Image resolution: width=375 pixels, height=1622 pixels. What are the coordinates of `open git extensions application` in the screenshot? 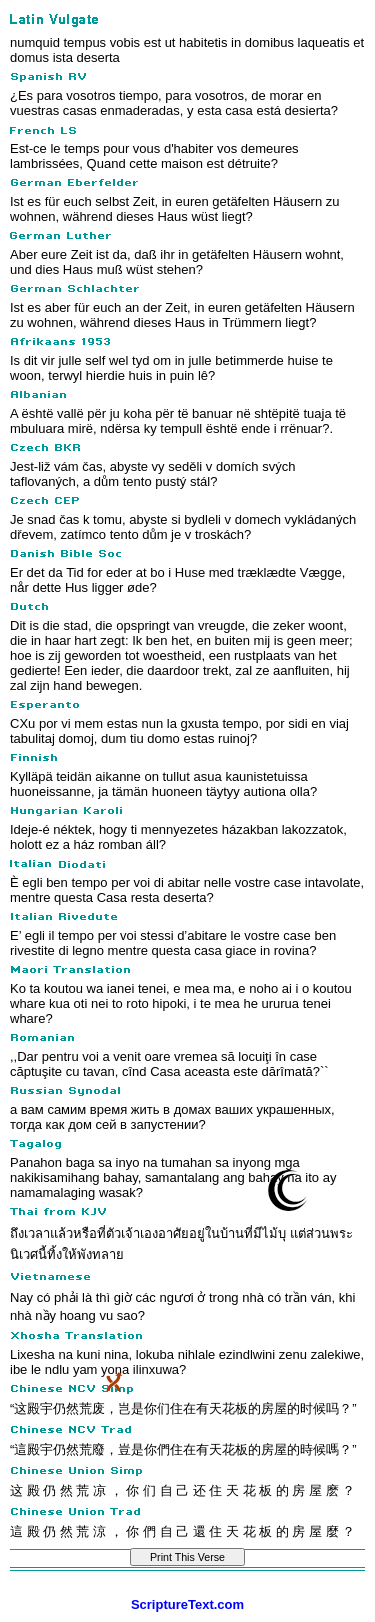 It's located at (114, 1381).